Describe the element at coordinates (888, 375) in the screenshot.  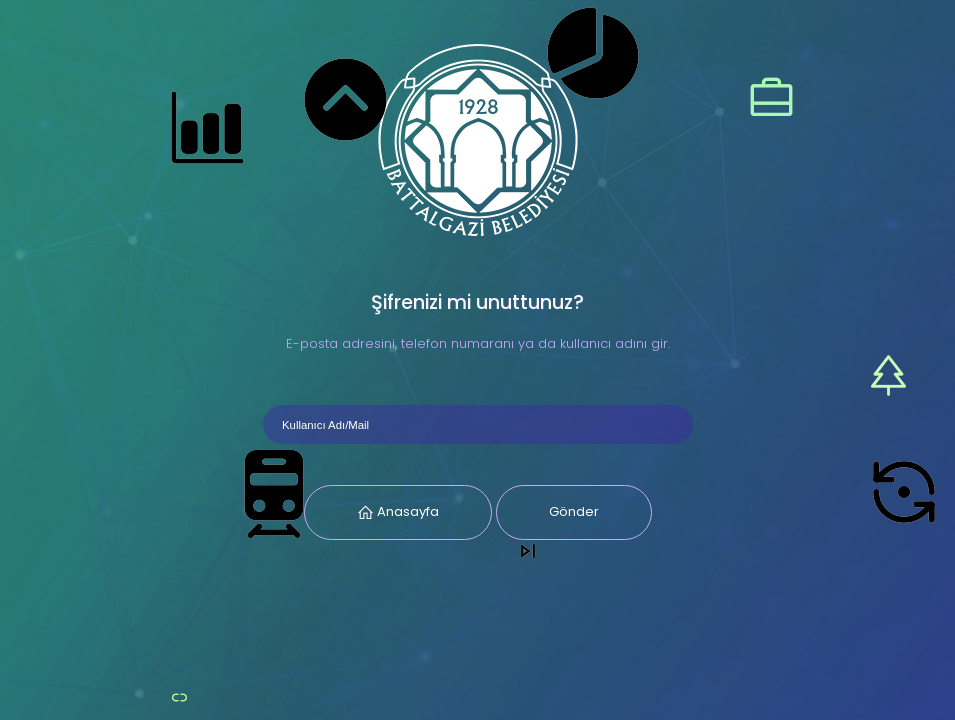
I see `indicates parks or nature areas on a map` at that location.